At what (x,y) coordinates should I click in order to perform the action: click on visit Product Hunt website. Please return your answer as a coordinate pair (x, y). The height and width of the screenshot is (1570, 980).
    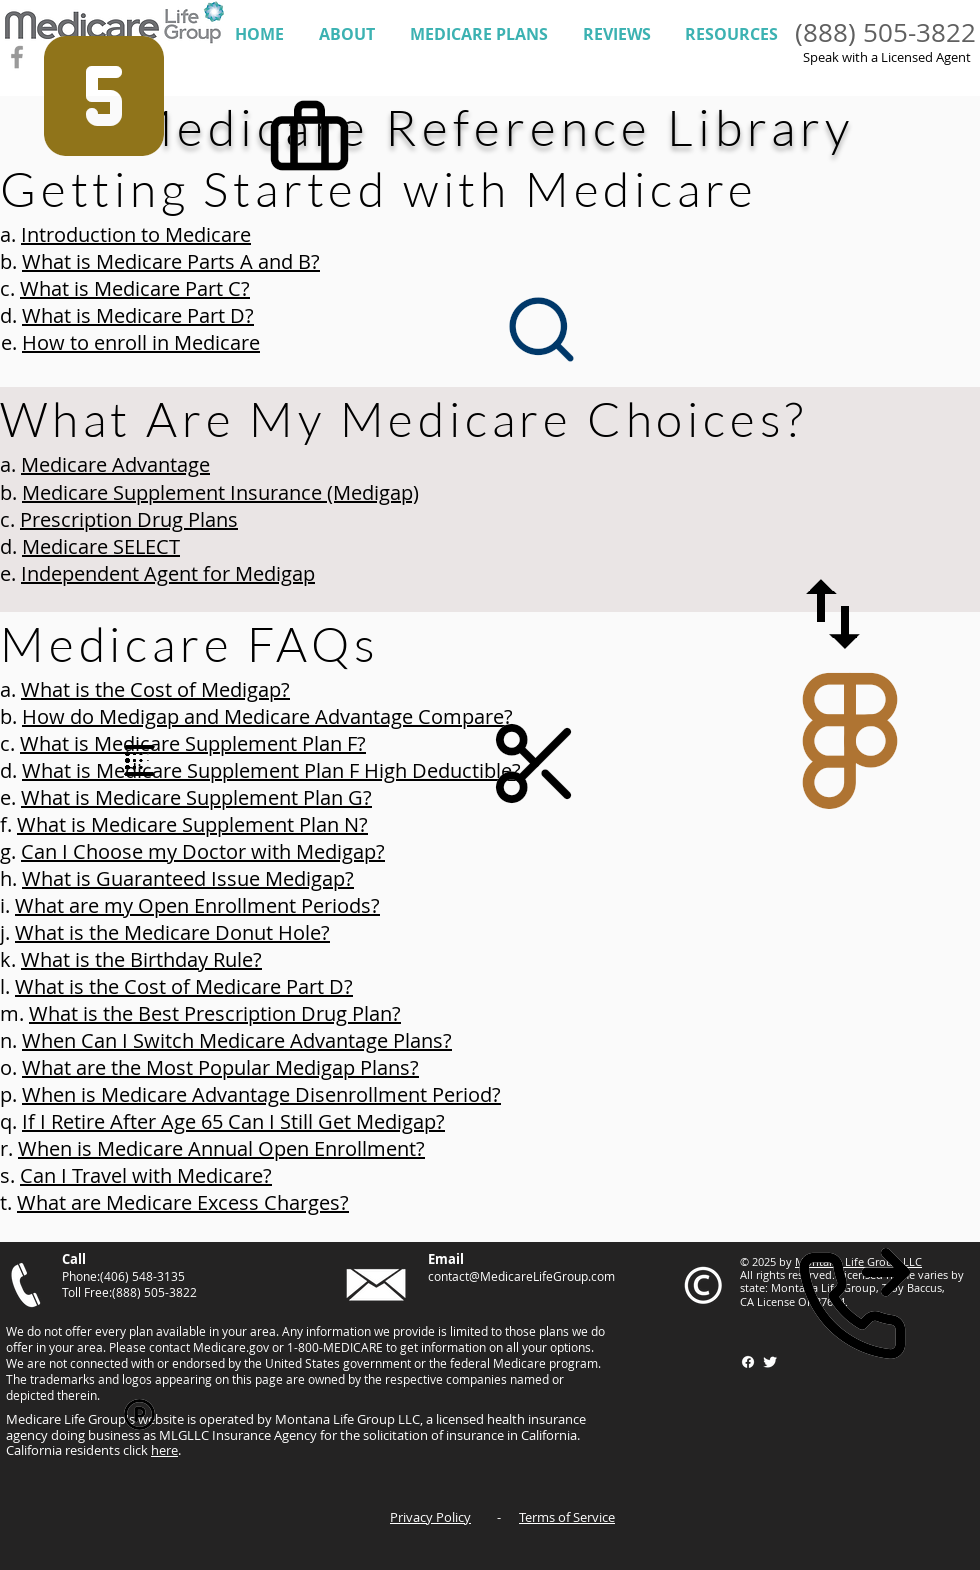
    Looking at the image, I should click on (139, 1414).